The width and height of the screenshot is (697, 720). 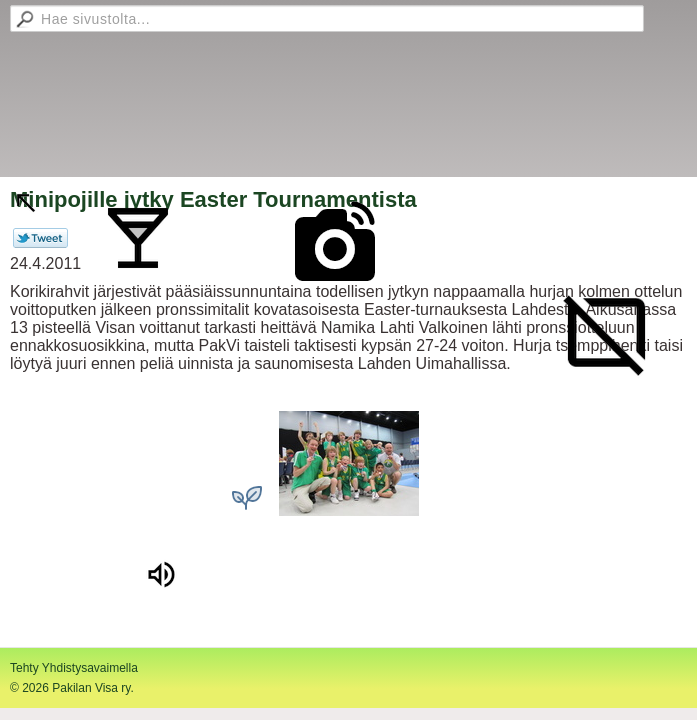 What do you see at coordinates (138, 238) in the screenshot?
I see `find nearby bars or nightlife` at bounding box center [138, 238].